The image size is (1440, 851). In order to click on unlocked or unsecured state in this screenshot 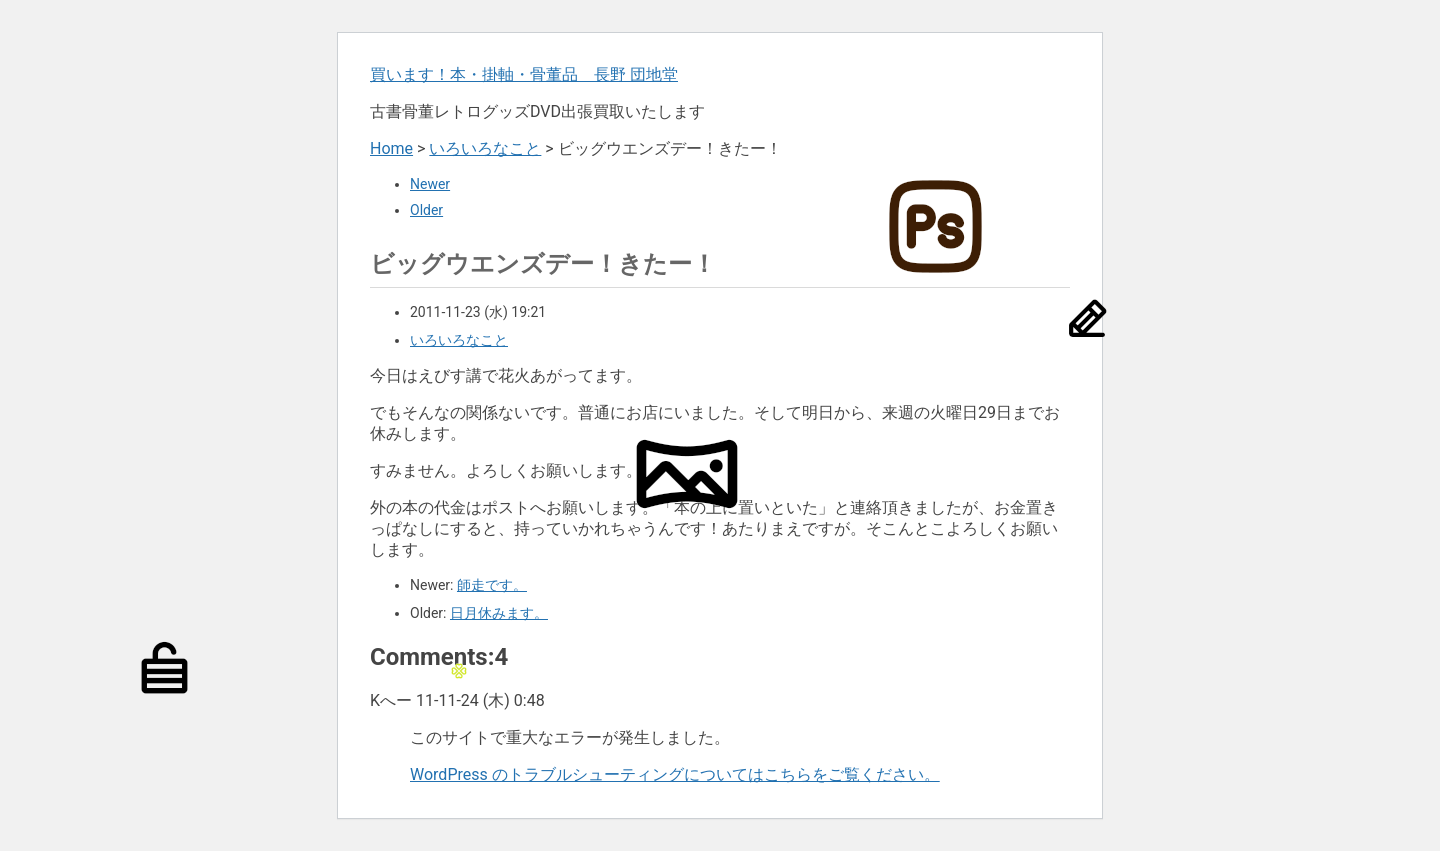, I will do `click(164, 670)`.